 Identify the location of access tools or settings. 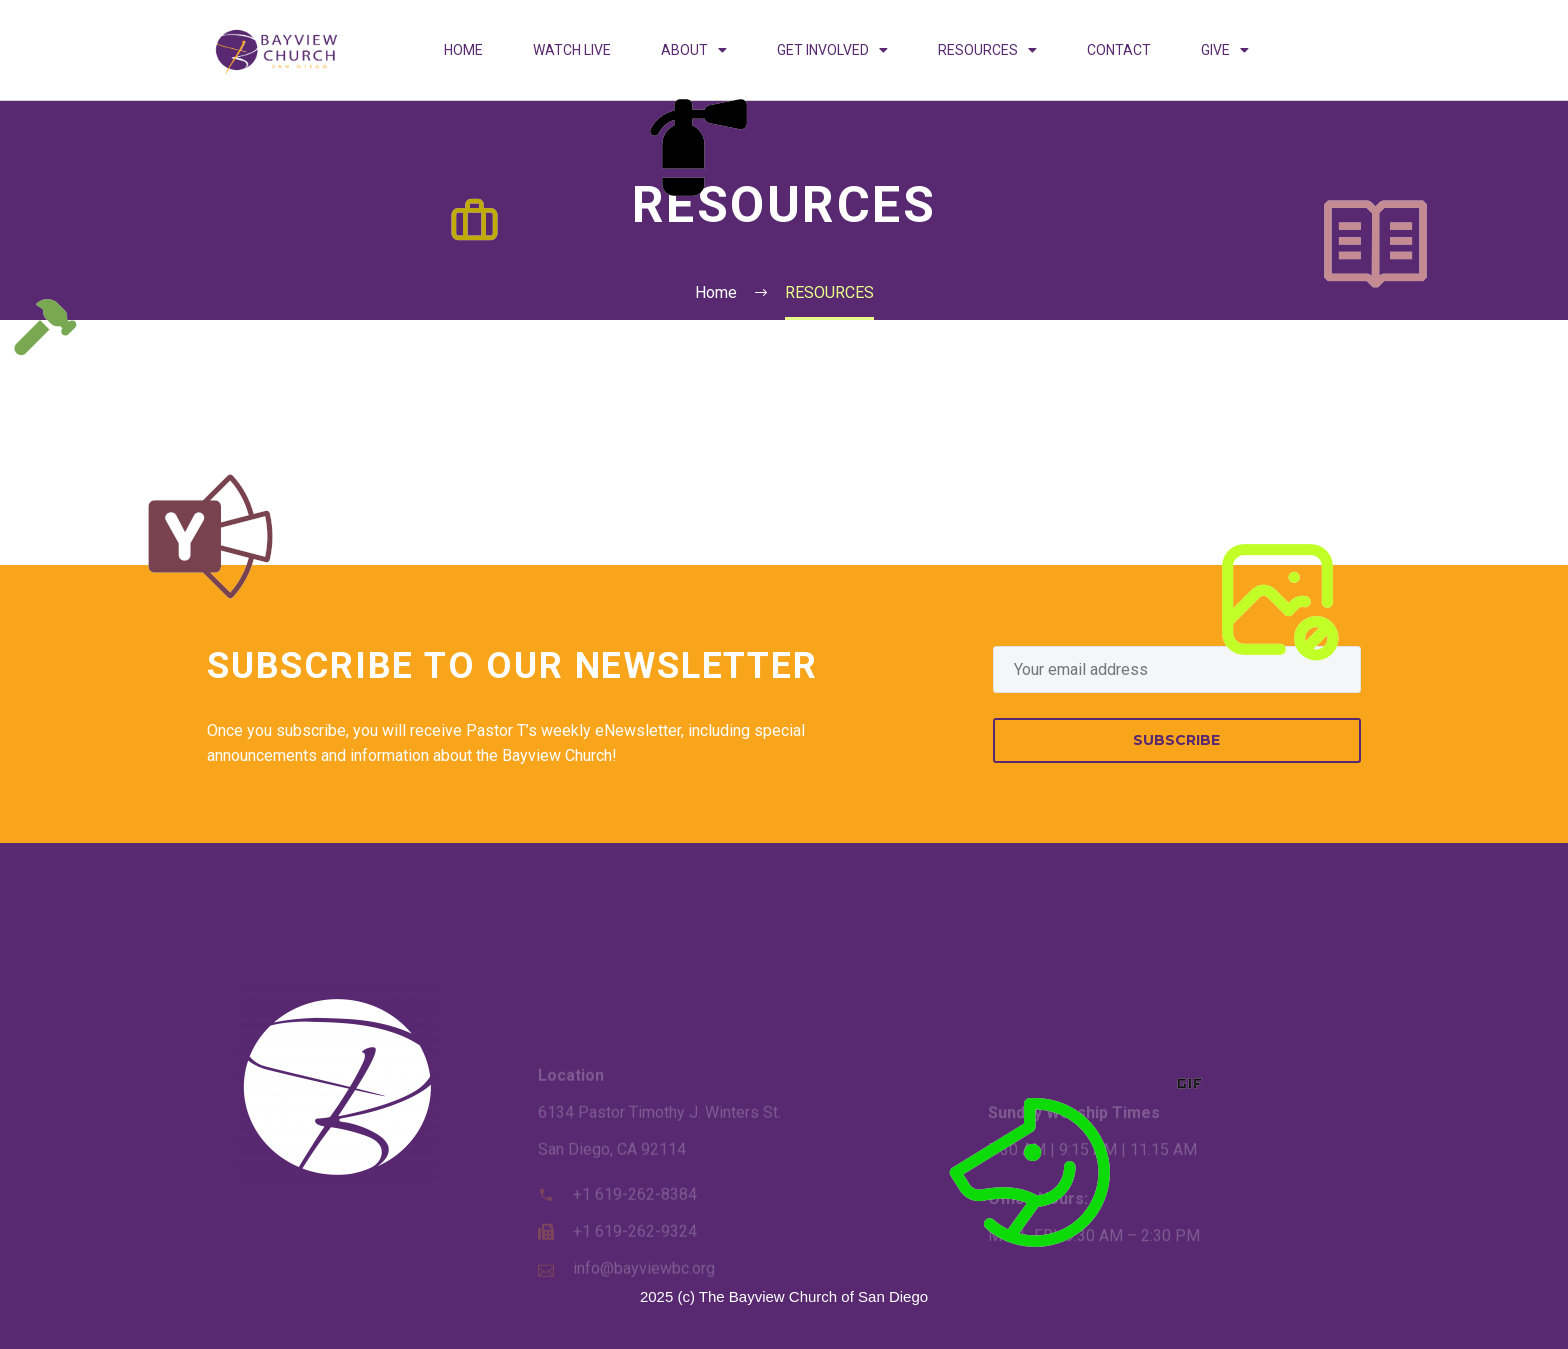
(45, 328).